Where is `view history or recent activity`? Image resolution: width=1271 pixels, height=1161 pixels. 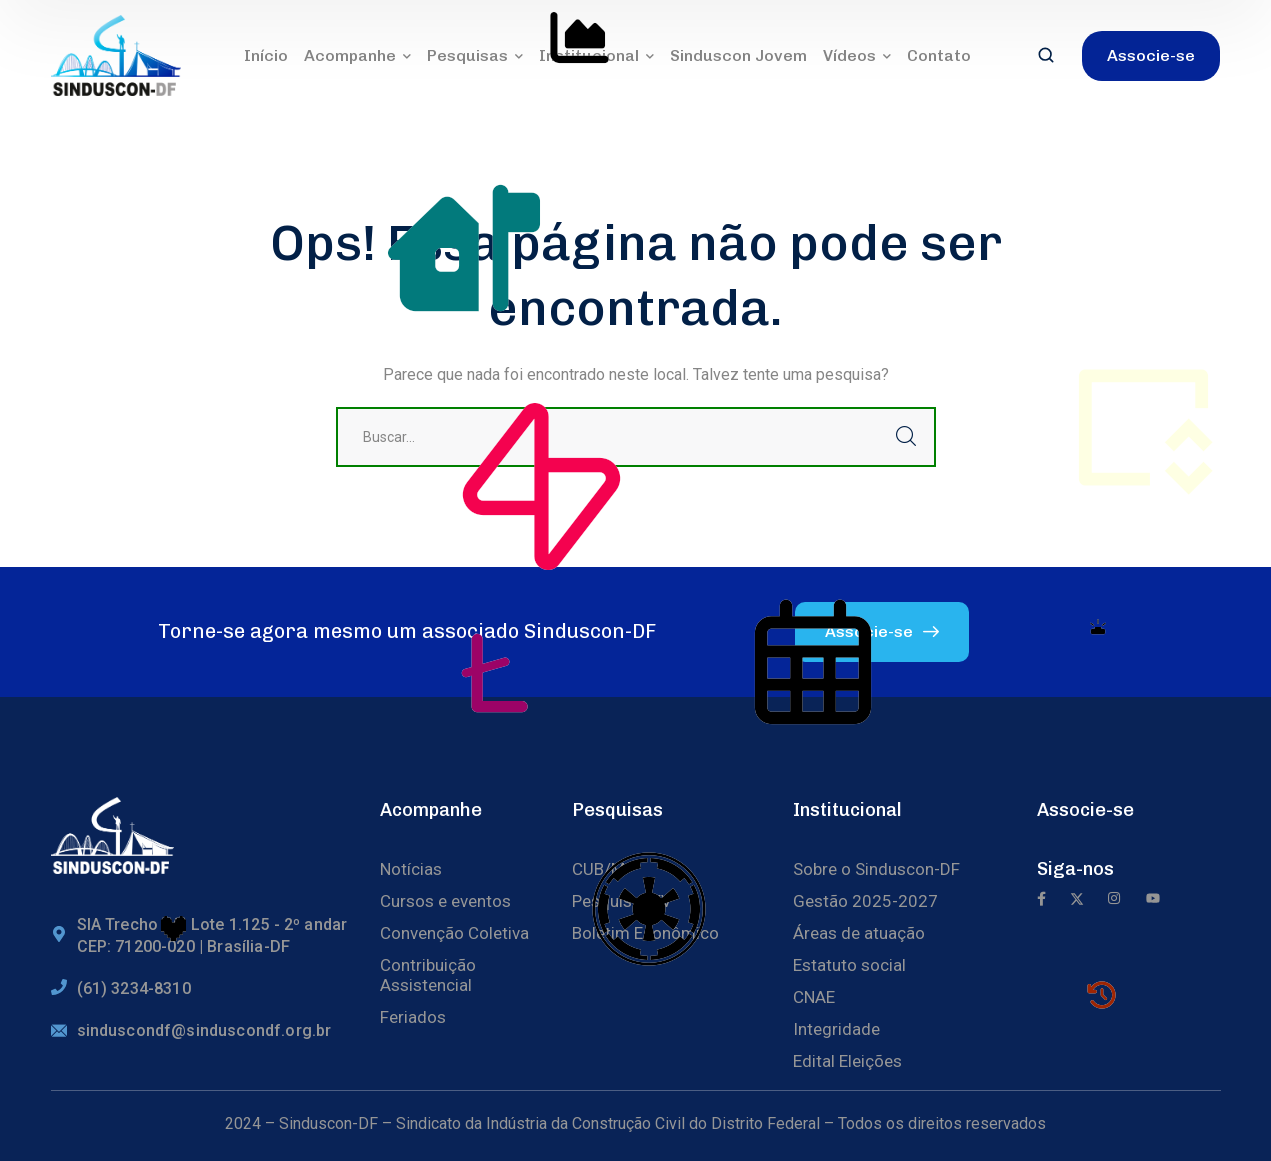 view history or recent activity is located at coordinates (1102, 995).